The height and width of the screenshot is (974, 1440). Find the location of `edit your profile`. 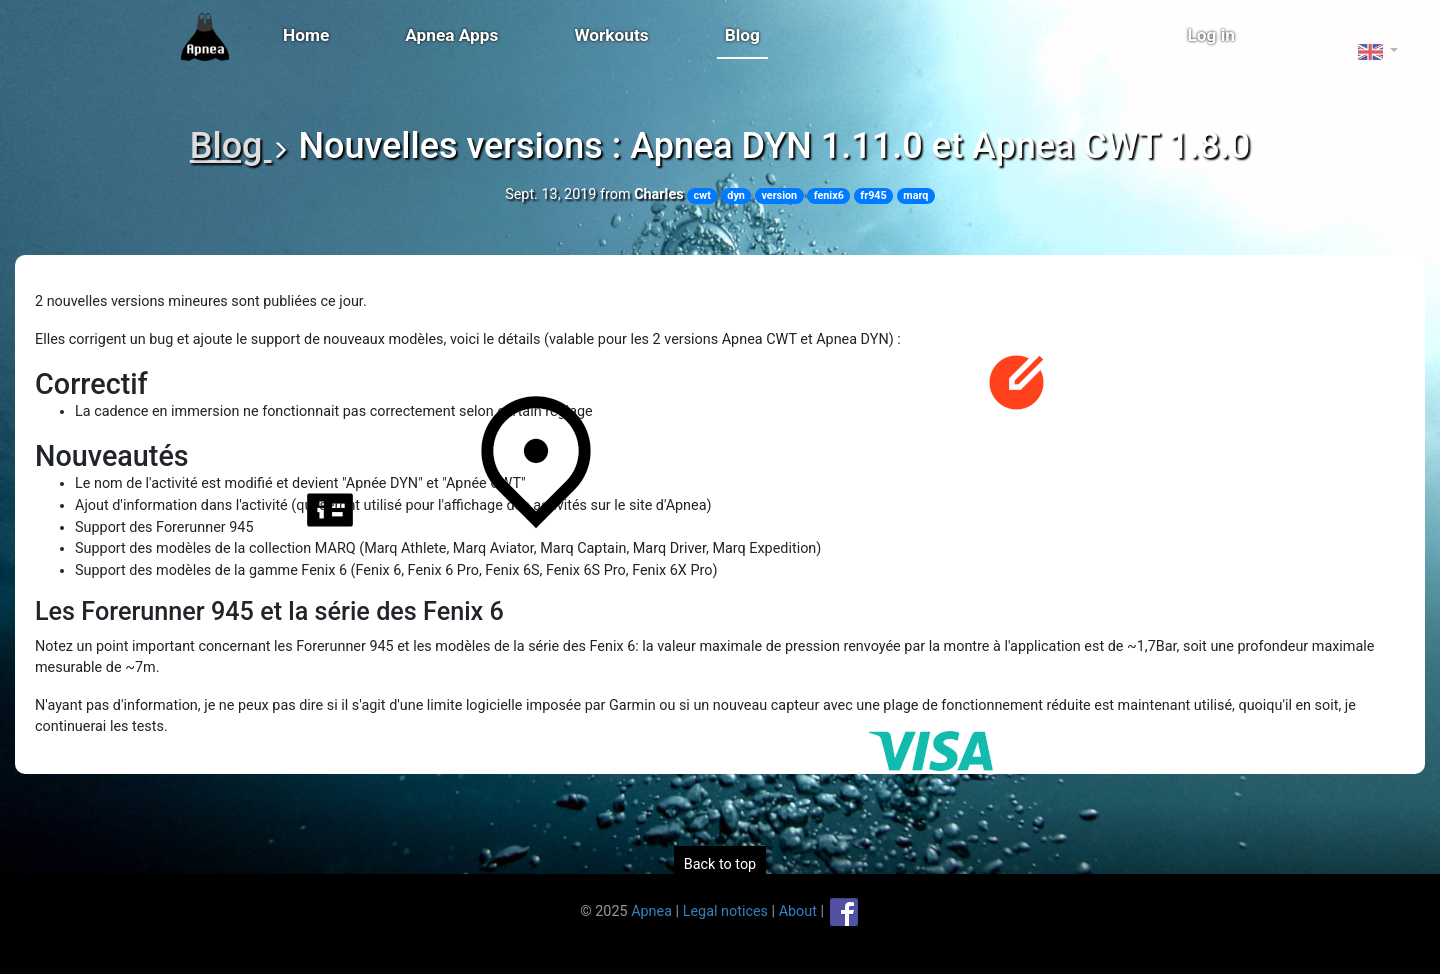

edit your profile is located at coordinates (1016, 382).